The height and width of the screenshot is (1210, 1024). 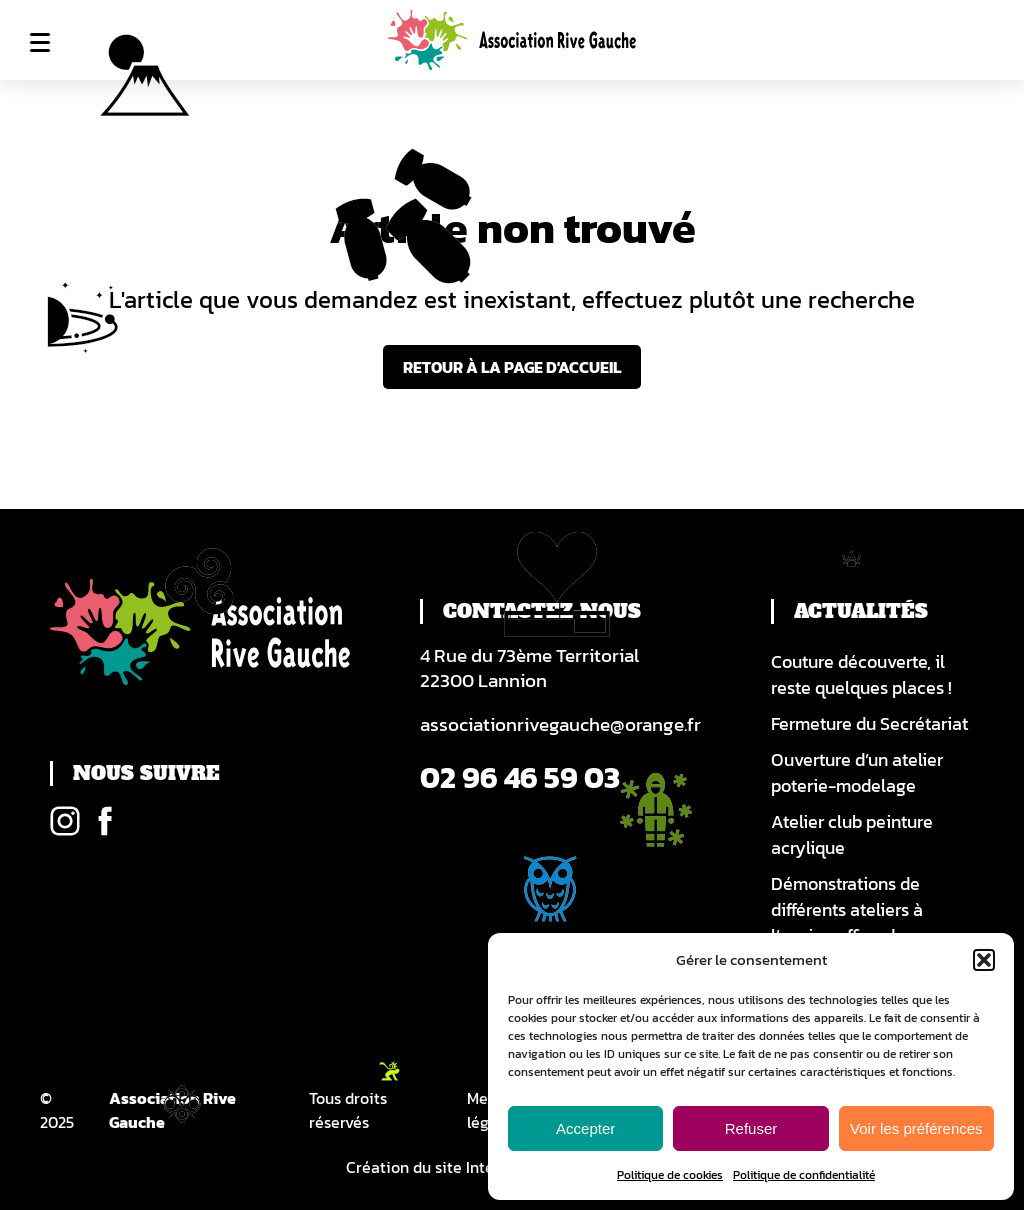 What do you see at coordinates (145, 73) in the screenshot?
I see `represents Japan or Japanese-related content` at bounding box center [145, 73].